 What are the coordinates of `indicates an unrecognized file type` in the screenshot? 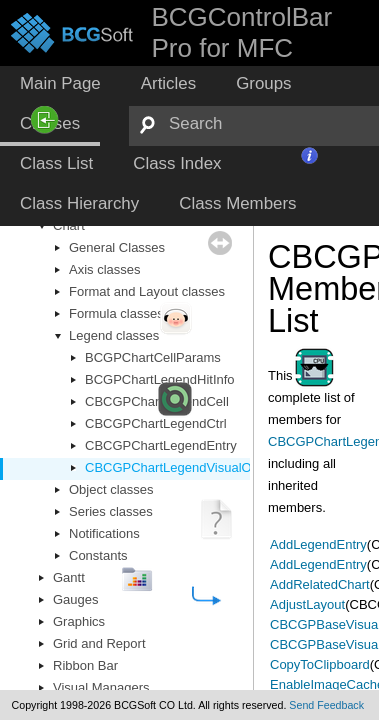 It's located at (216, 519).